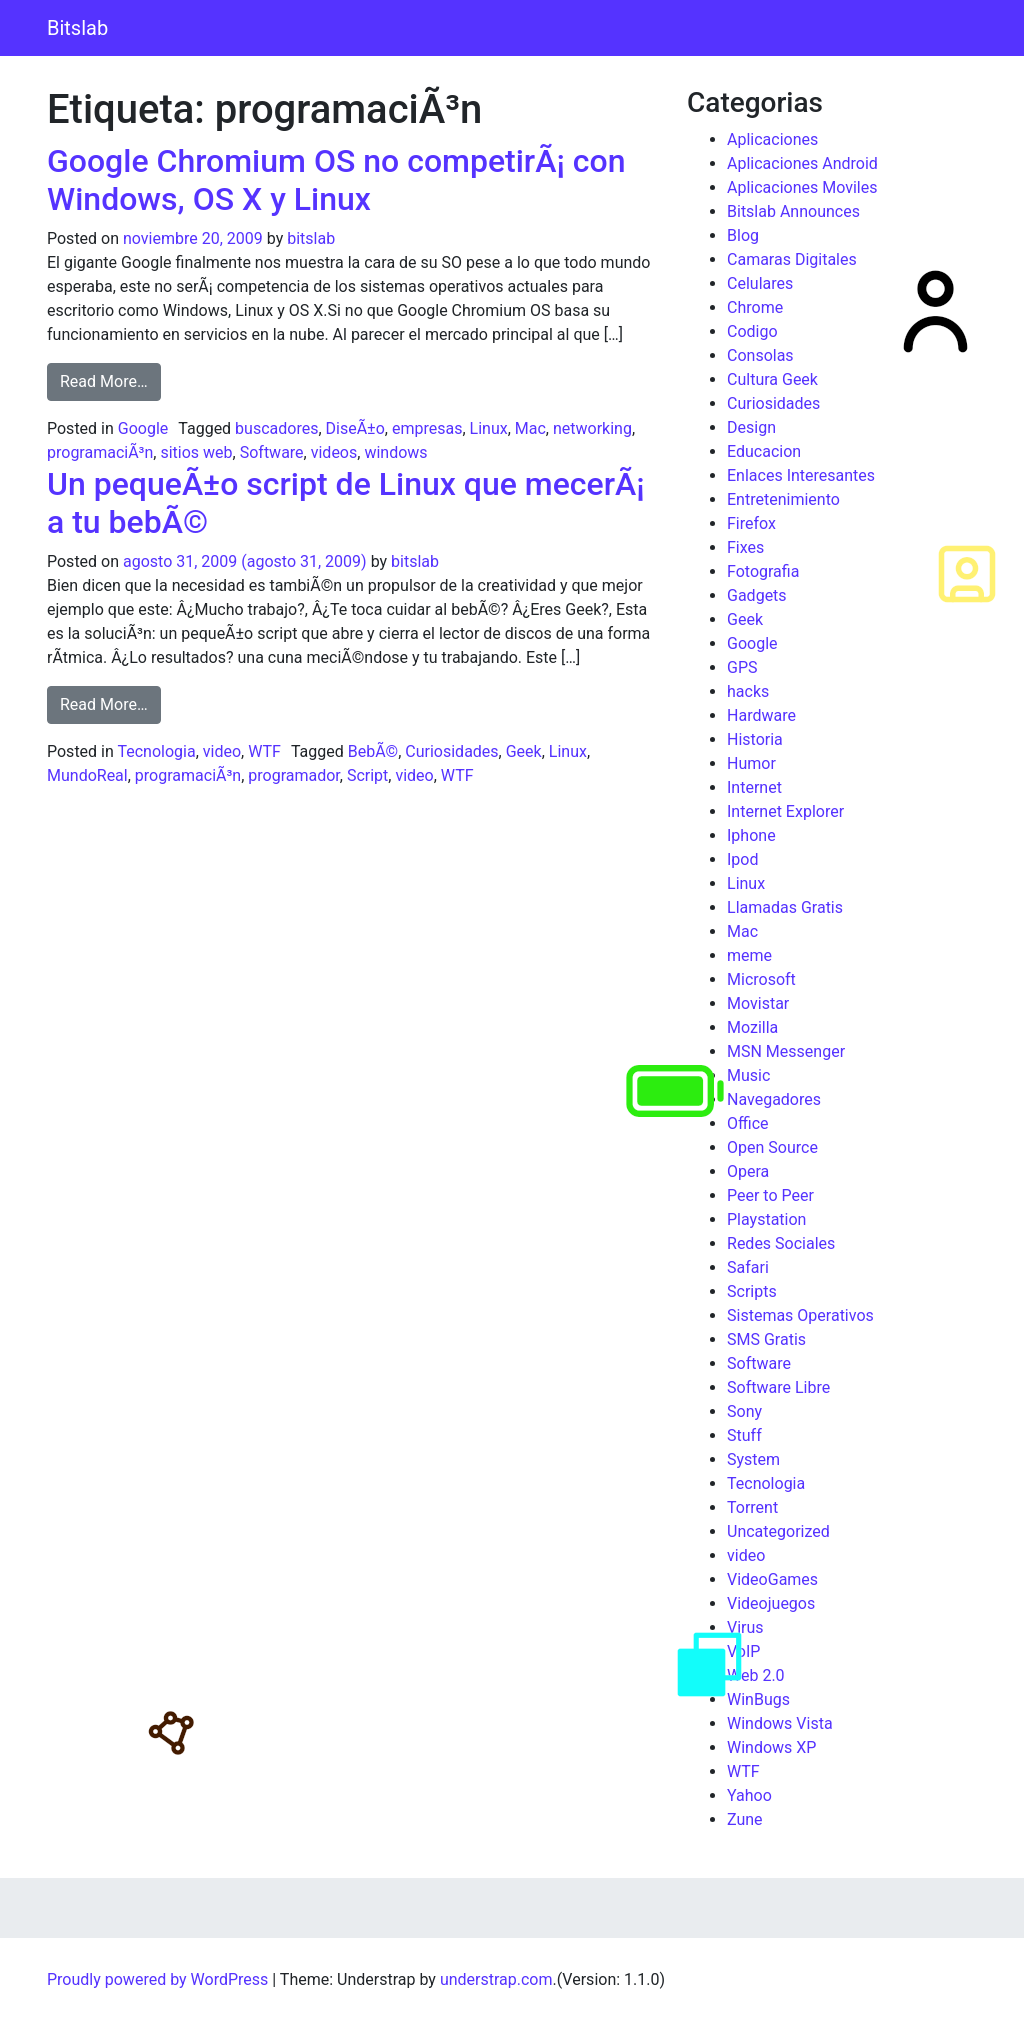  Describe the element at coordinates (935, 311) in the screenshot. I see `view your profile` at that location.